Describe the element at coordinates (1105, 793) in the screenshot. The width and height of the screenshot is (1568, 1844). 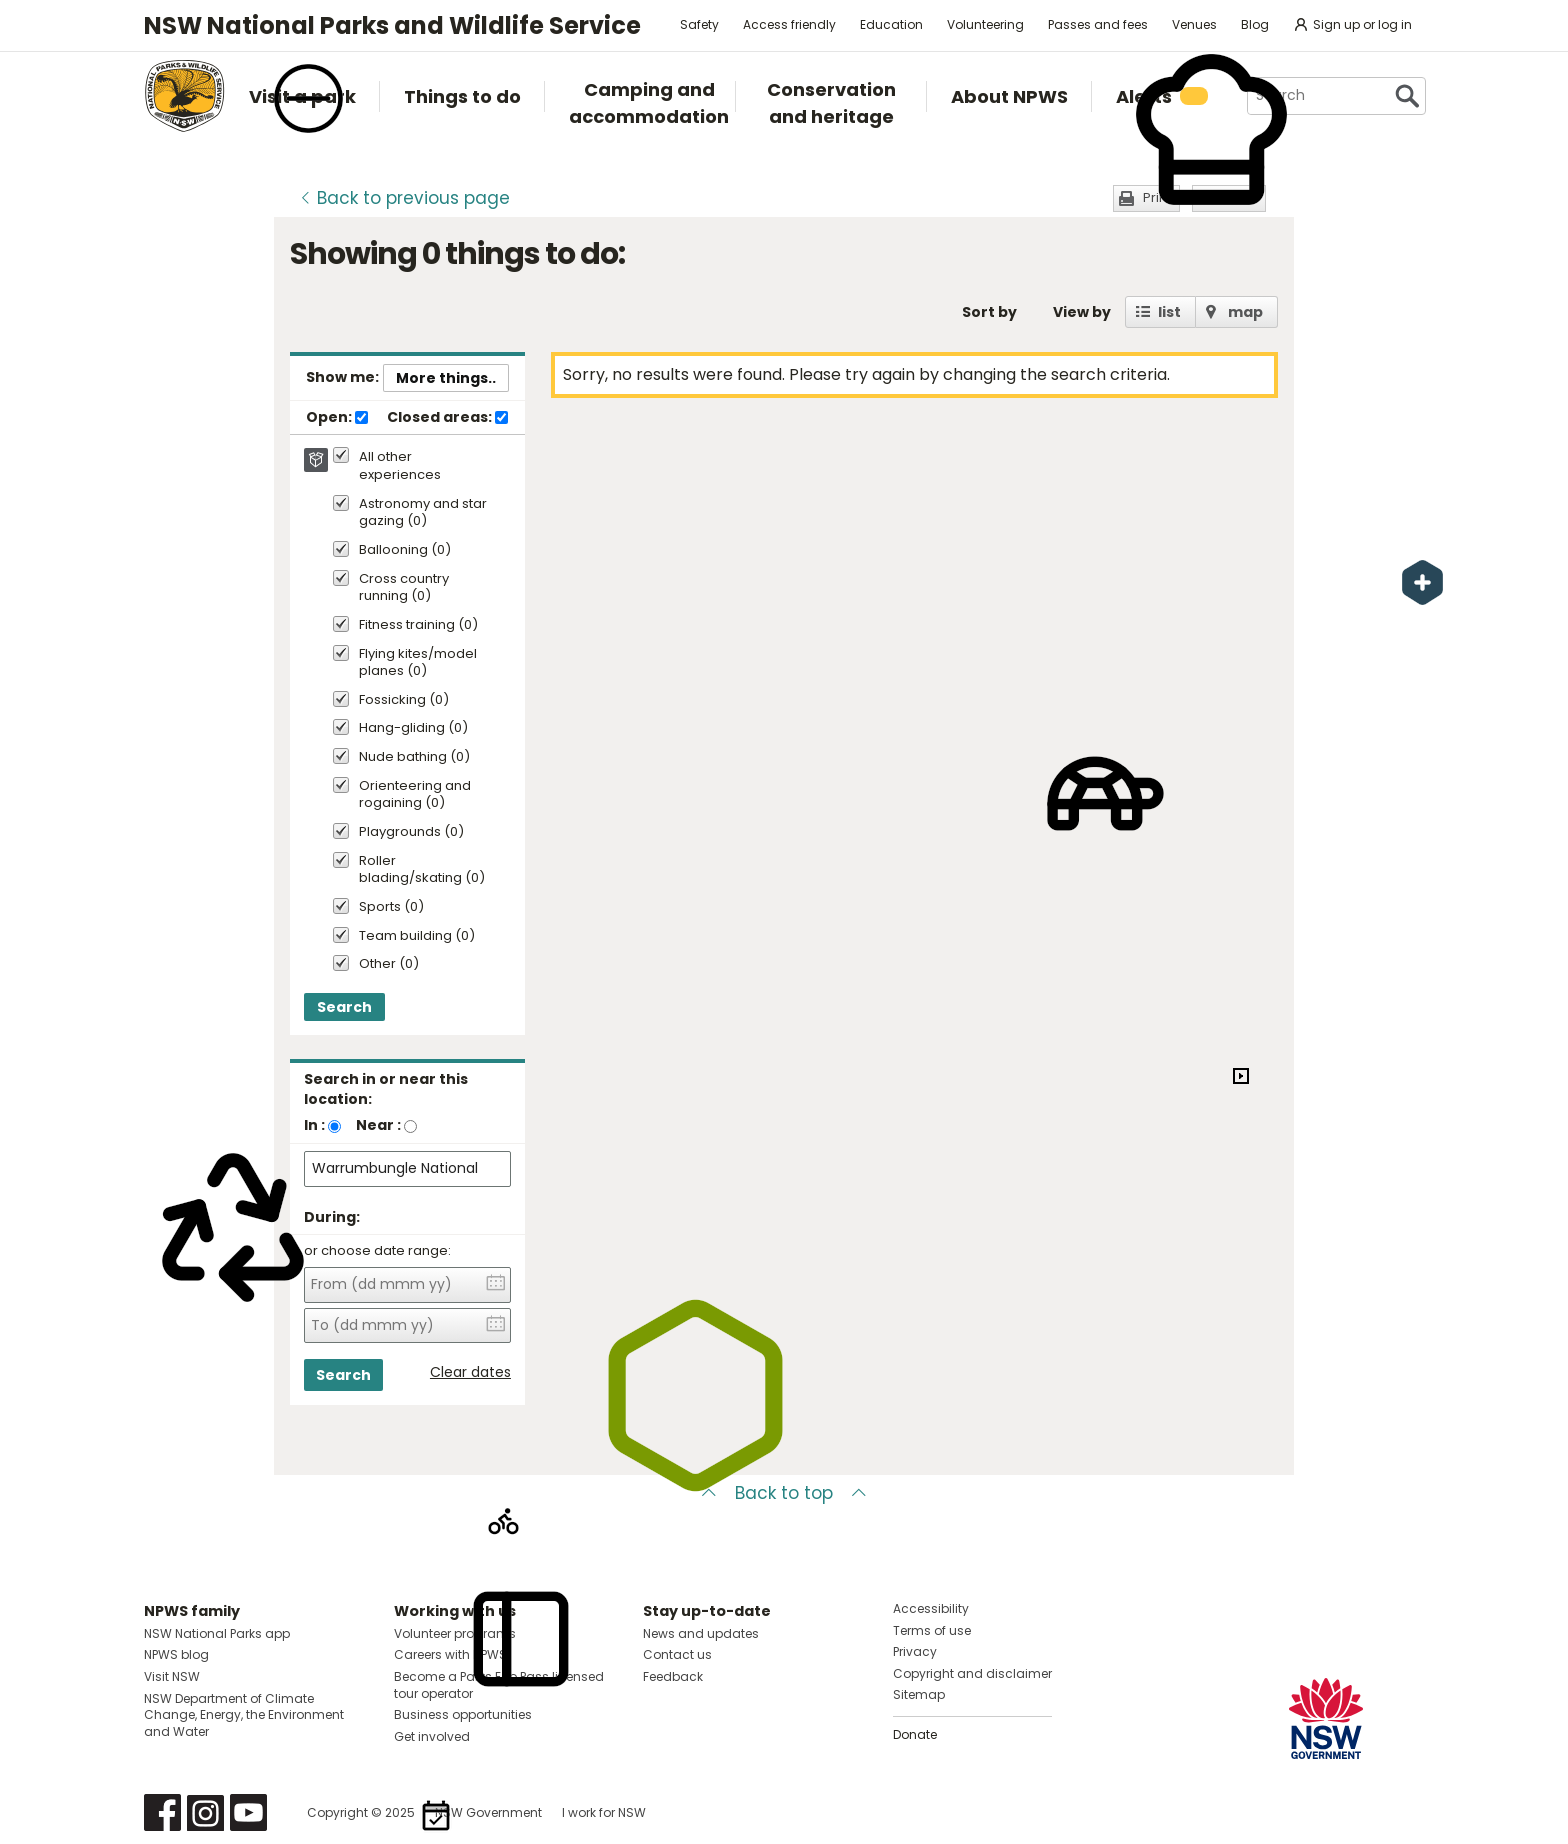
I see `indicates slow loading or processing speed` at that location.